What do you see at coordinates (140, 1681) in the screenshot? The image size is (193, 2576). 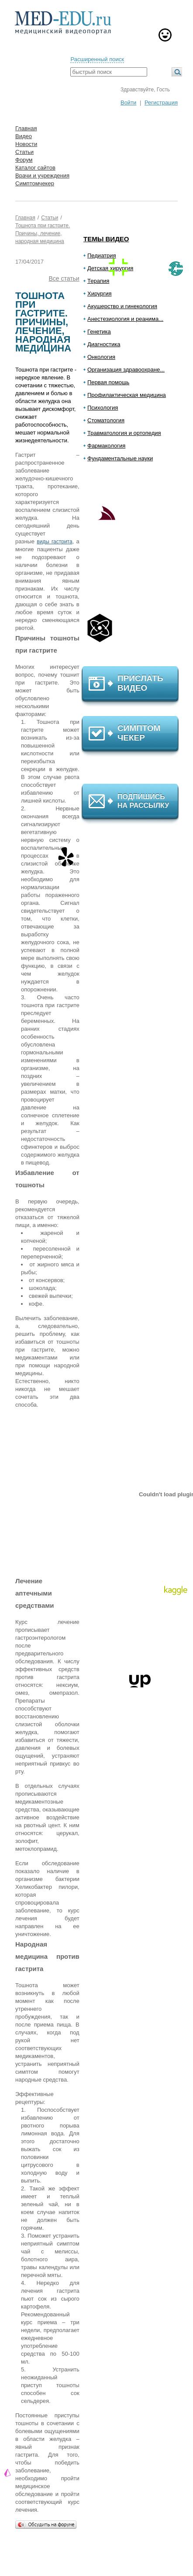 I see `visit the Uplabs design resources website` at bounding box center [140, 1681].